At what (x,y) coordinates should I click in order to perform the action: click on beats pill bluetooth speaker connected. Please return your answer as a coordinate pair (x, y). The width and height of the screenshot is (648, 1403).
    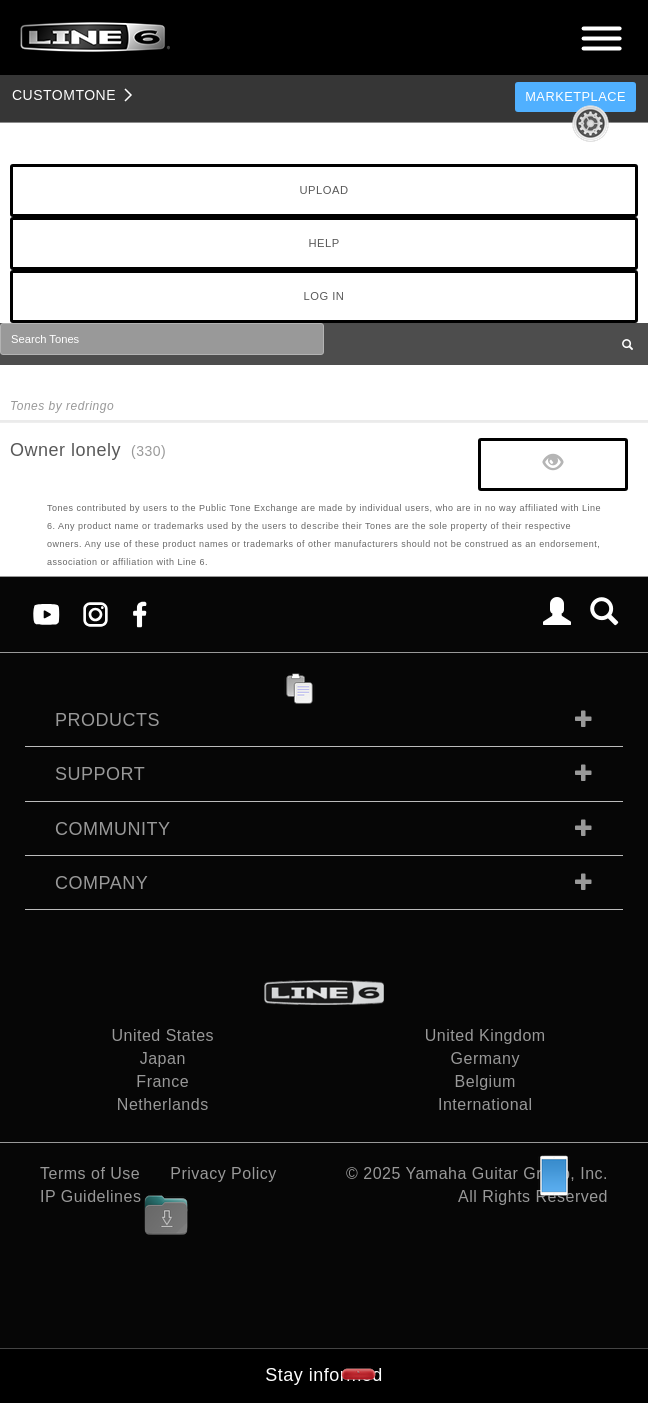
    Looking at the image, I should click on (358, 1374).